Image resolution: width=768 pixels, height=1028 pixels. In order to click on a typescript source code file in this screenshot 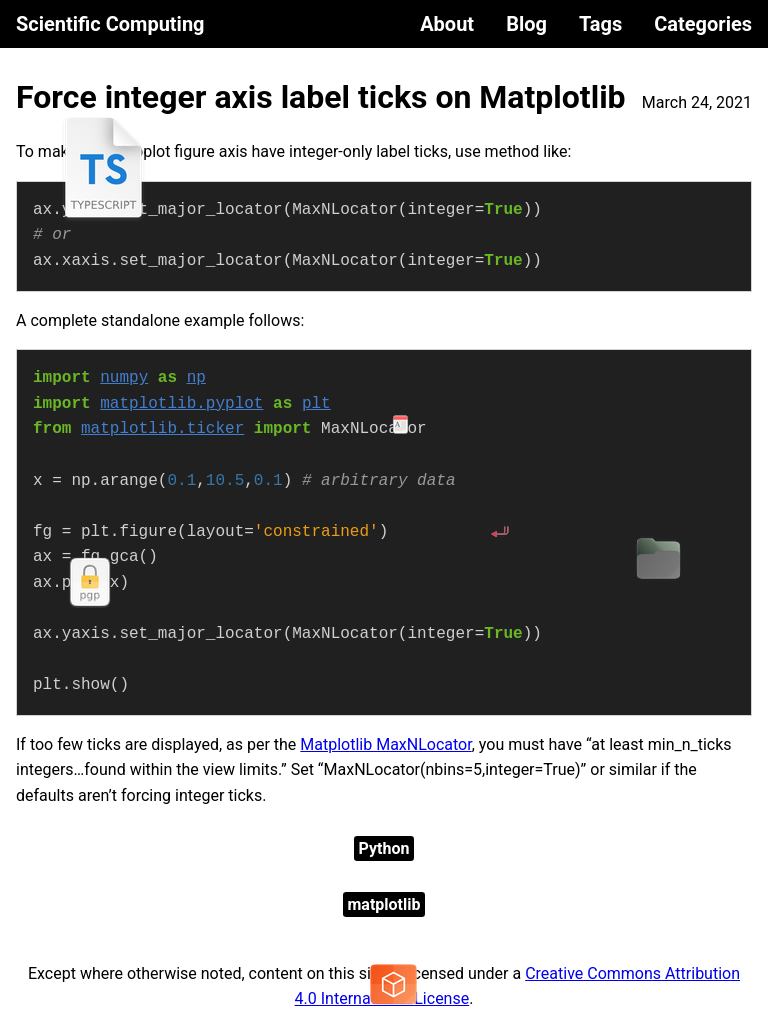, I will do `click(103, 169)`.